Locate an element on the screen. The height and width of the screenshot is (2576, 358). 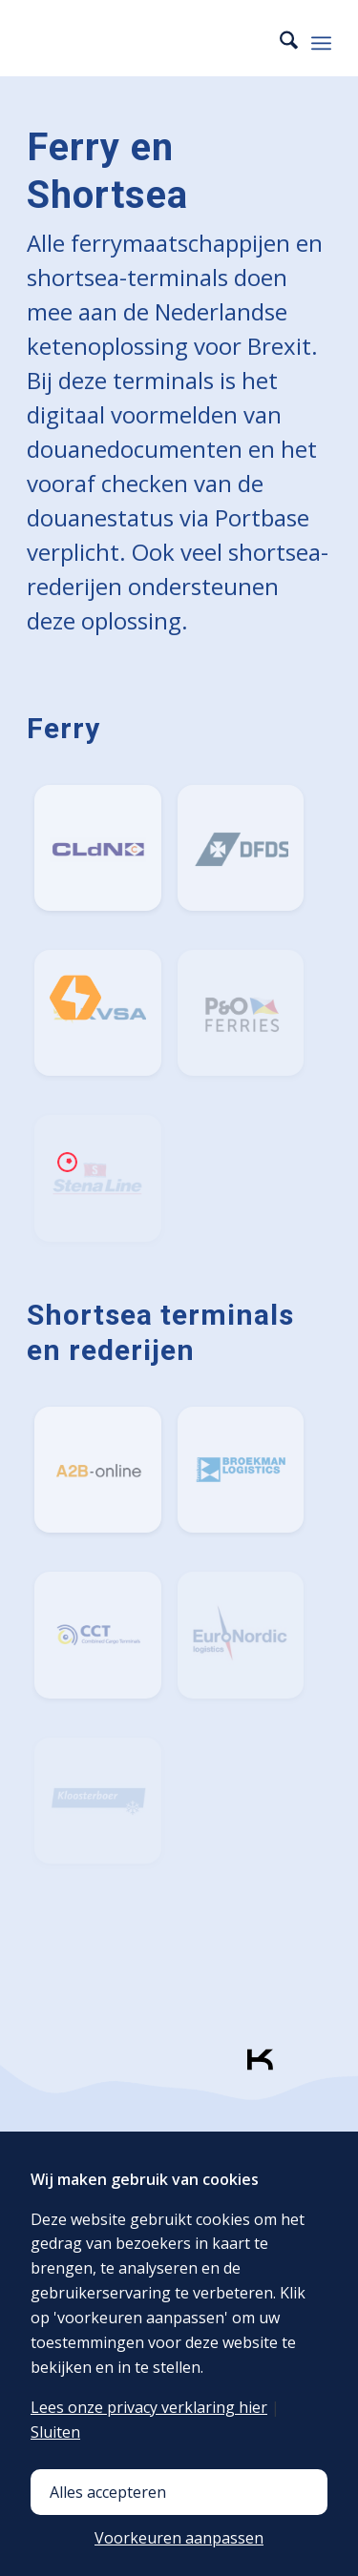
open kuula 360° photo platform is located at coordinates (67, 1162).